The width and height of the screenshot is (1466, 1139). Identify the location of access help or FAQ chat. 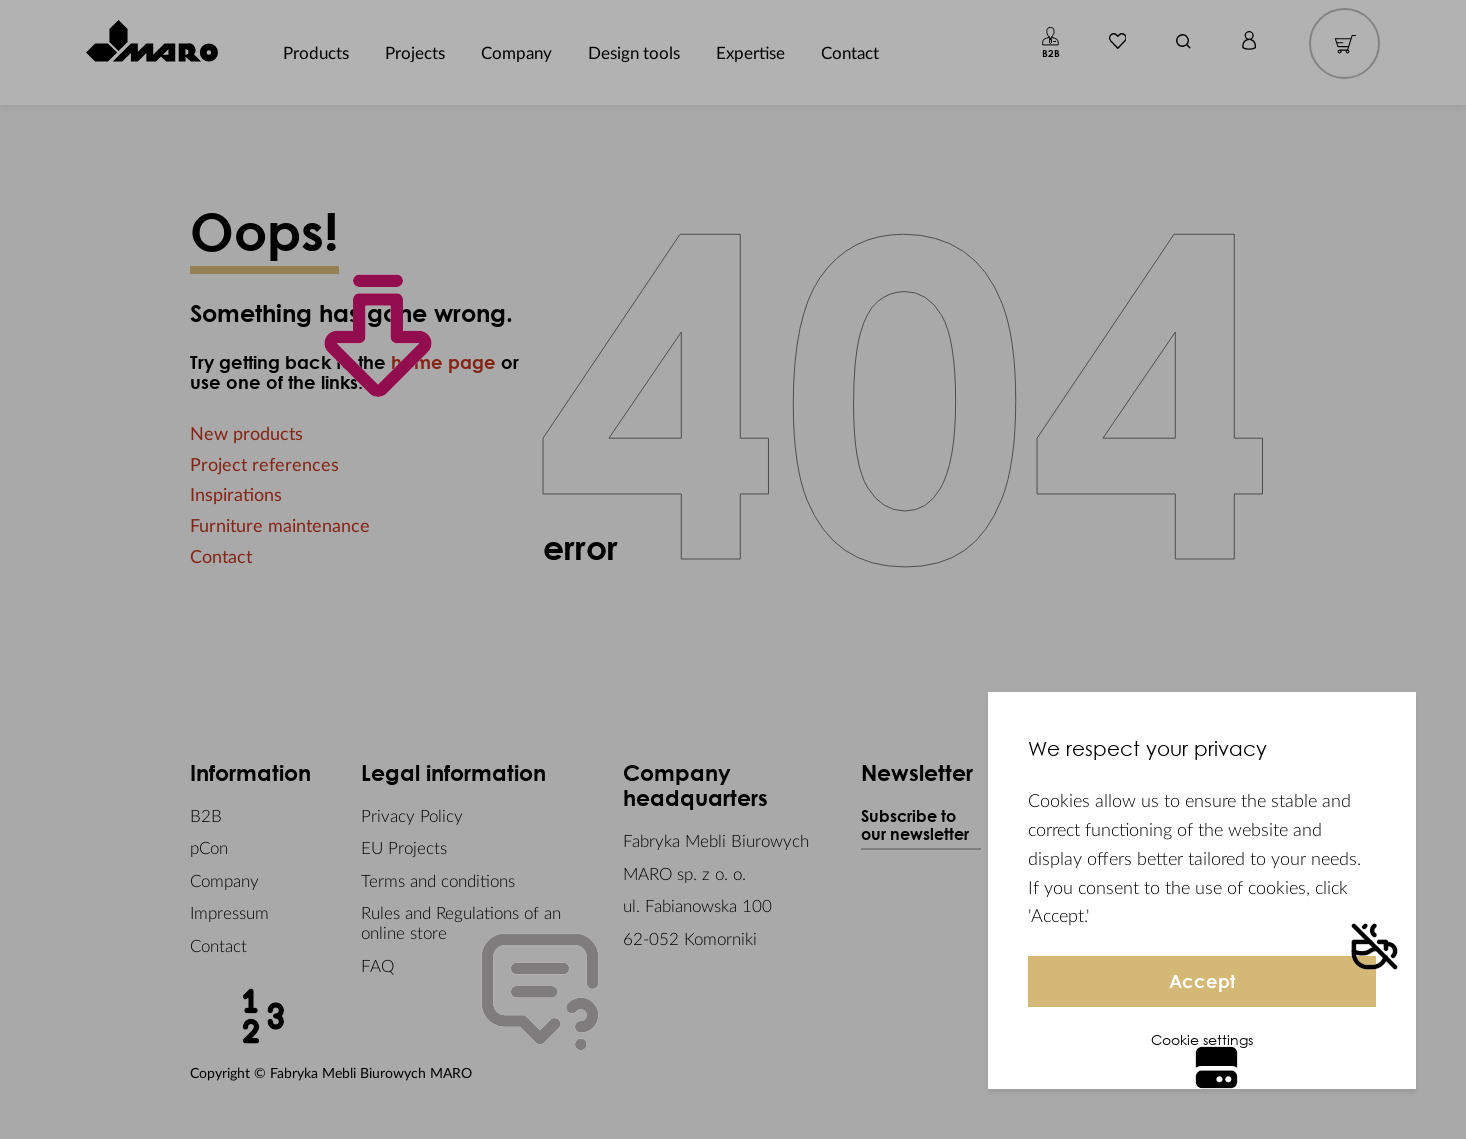
(540, 986).